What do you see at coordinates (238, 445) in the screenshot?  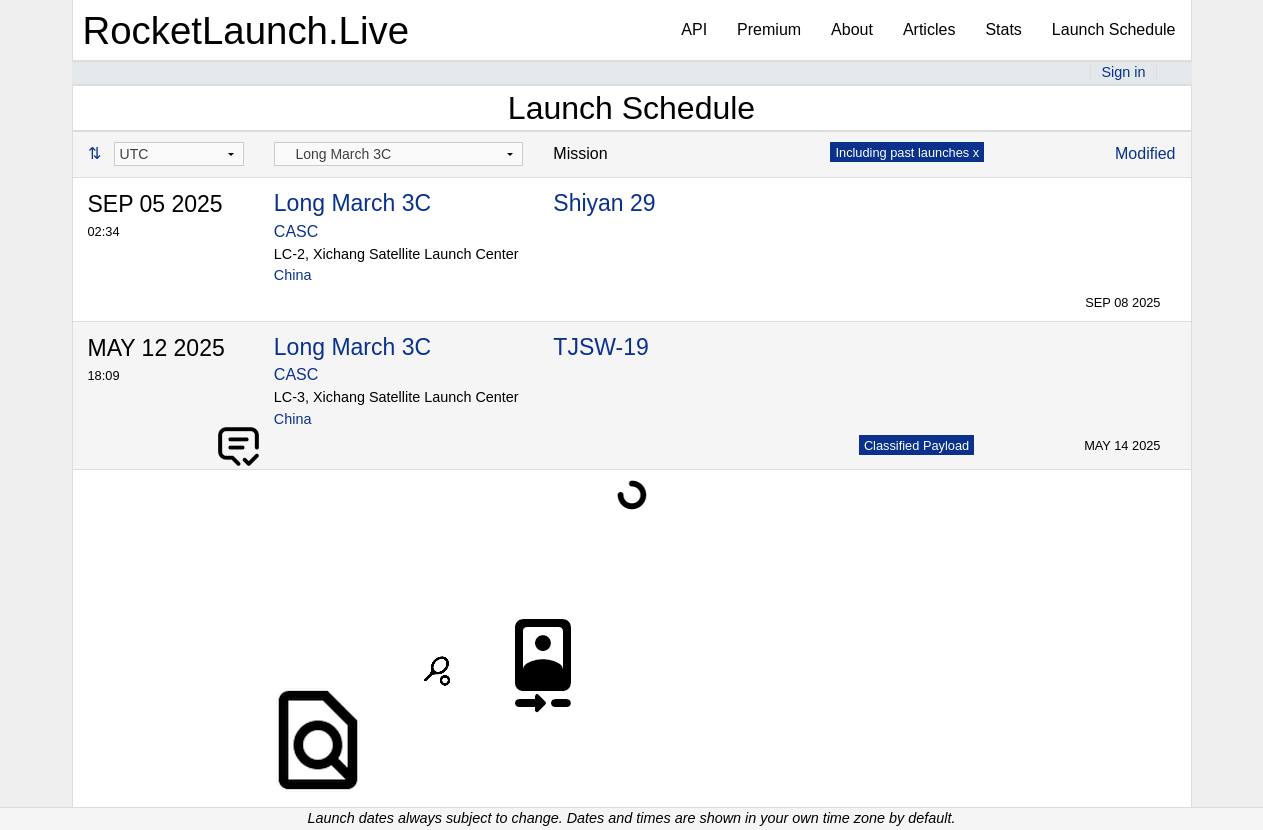 I see `message sent successfully` at bounding box center [238, 445].